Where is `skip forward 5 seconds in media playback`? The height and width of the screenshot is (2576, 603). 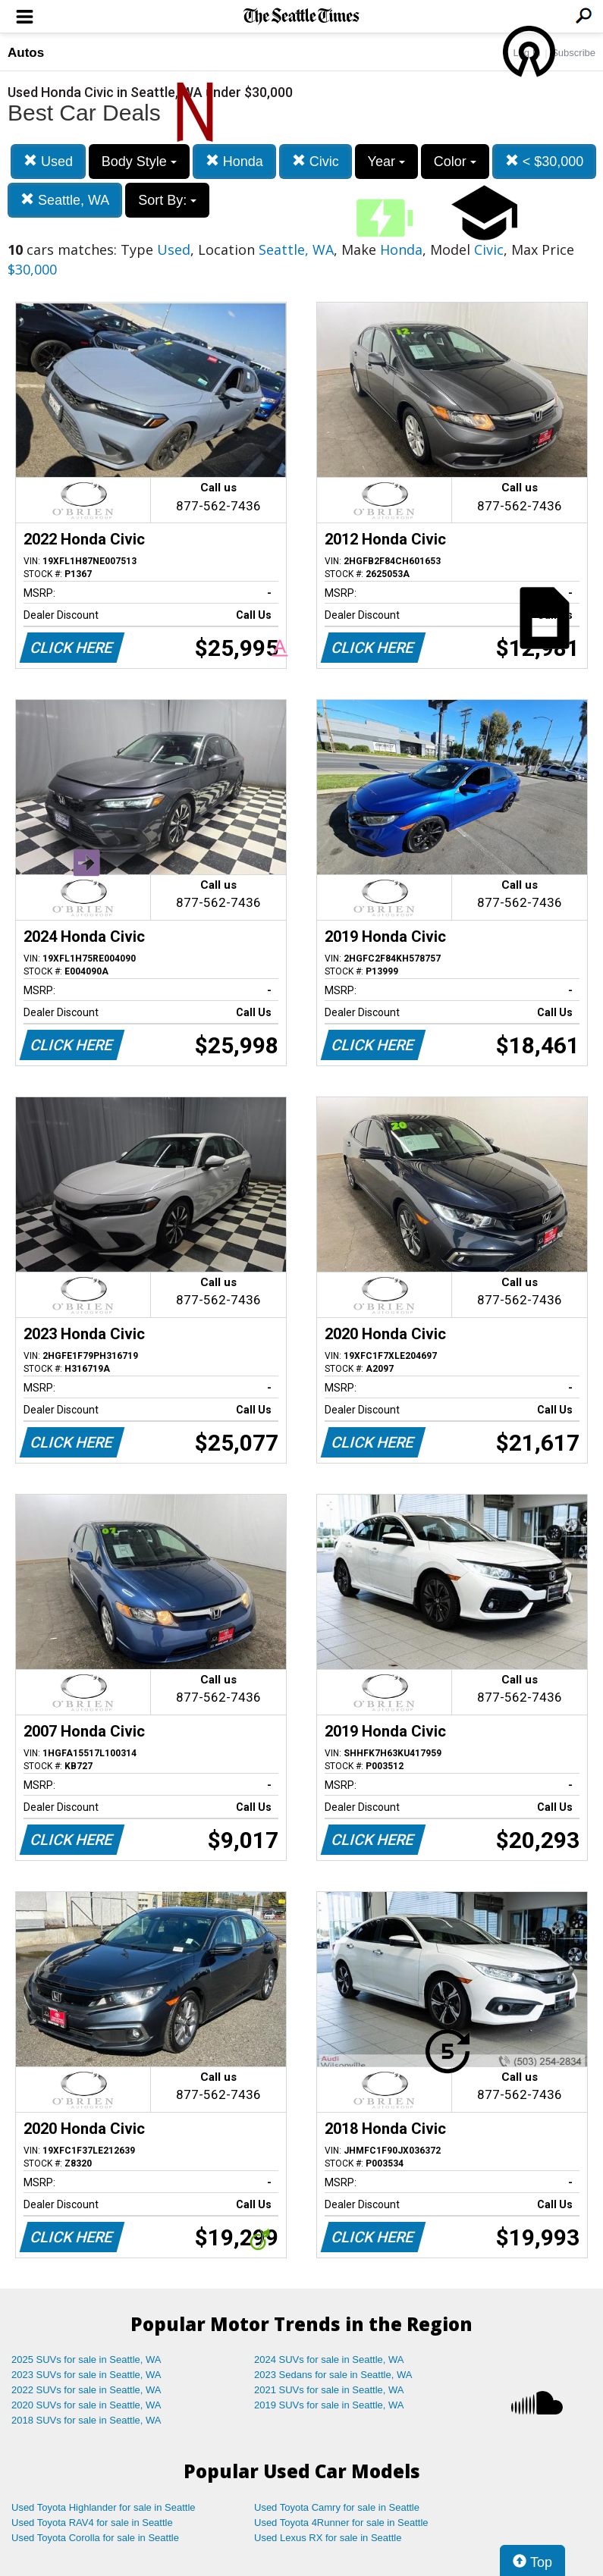
skip forward 5 seconds in media playback is located at coordinates (448, 2051).